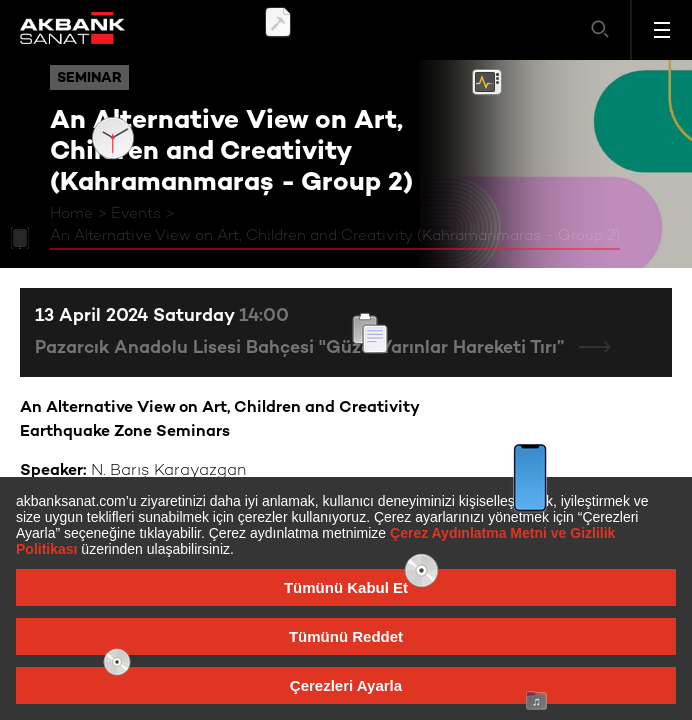 The height and width of the screenshot is (720, 692). What do you see at coordinates (536, 700) in the screenshot?
I see `open your music folder` at bounding box center [536, 700].